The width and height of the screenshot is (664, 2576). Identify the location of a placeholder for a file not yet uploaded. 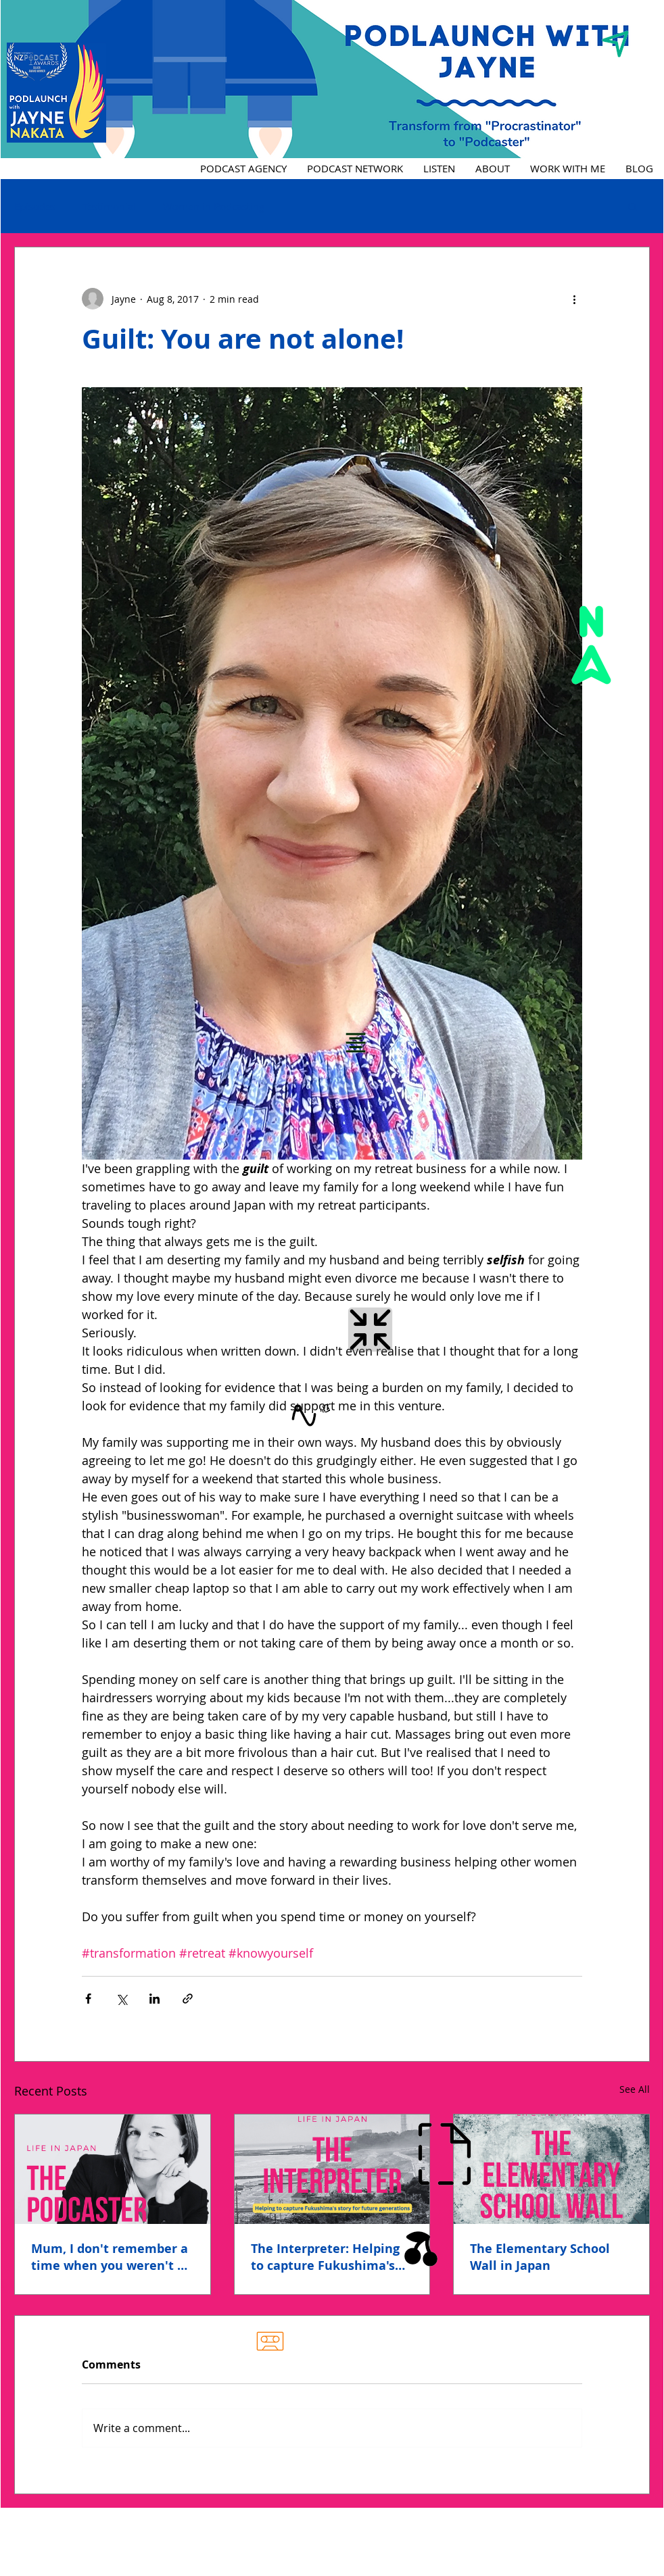
(444, 2154).